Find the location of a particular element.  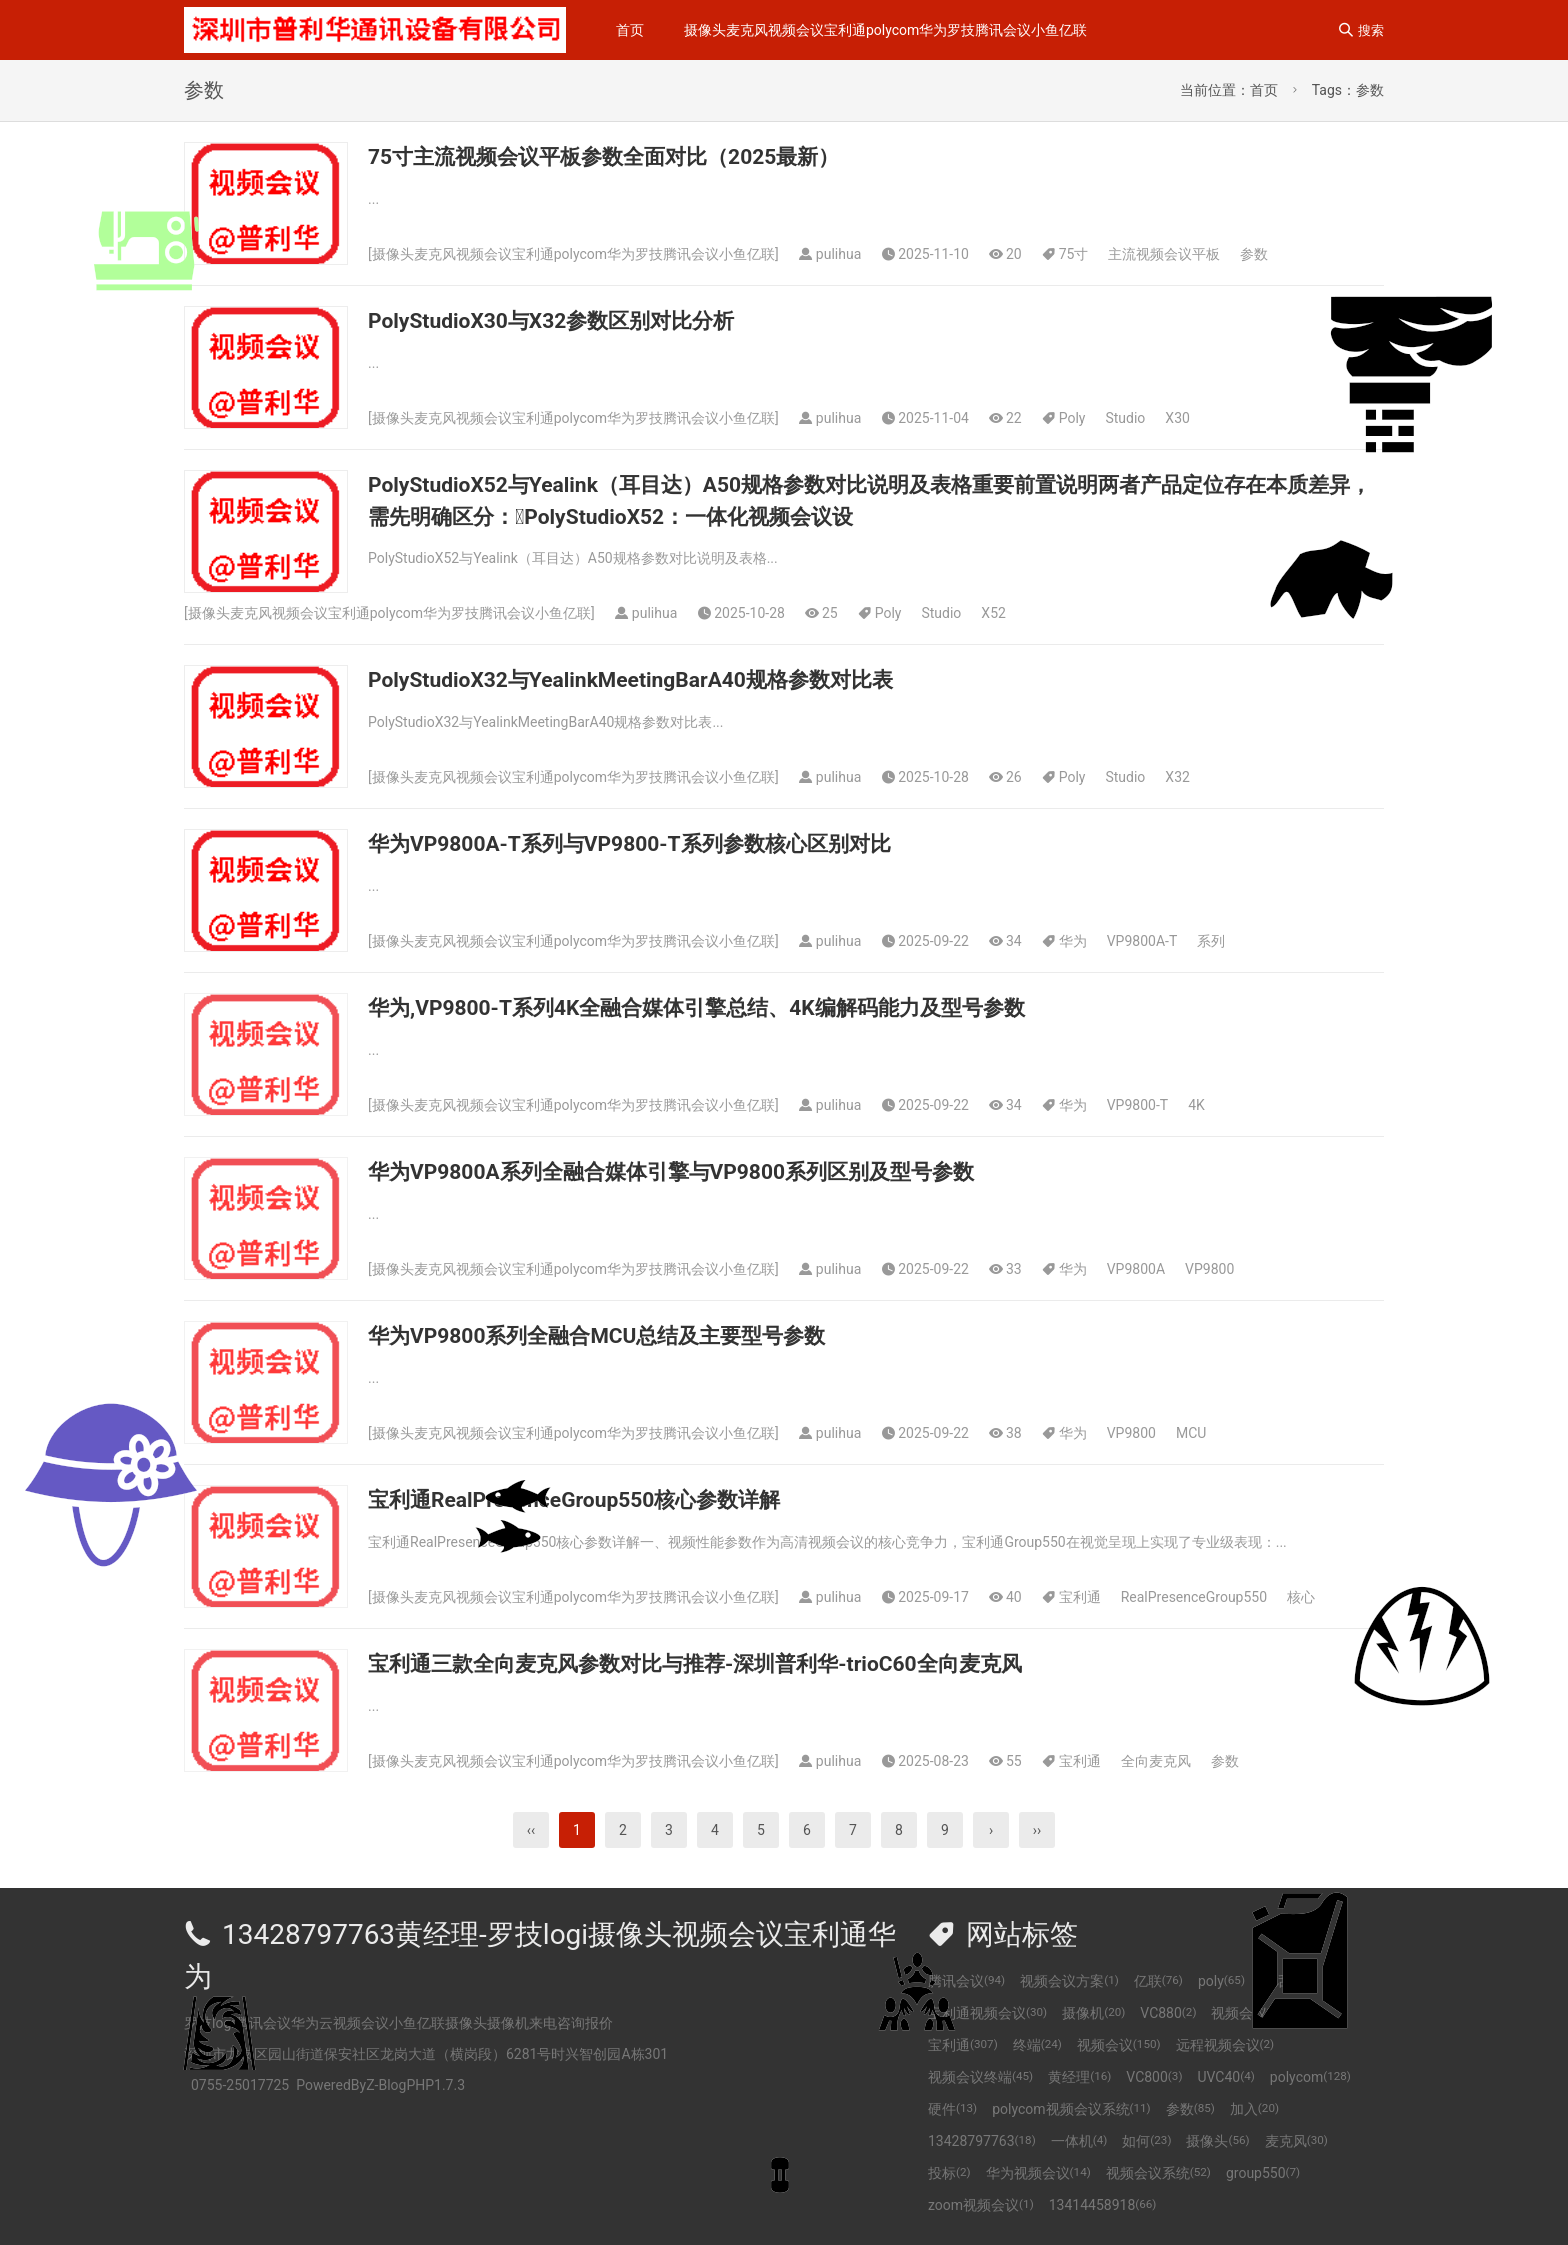

indicates a fireplace or heating feature is located at coordinates (1411, 375).